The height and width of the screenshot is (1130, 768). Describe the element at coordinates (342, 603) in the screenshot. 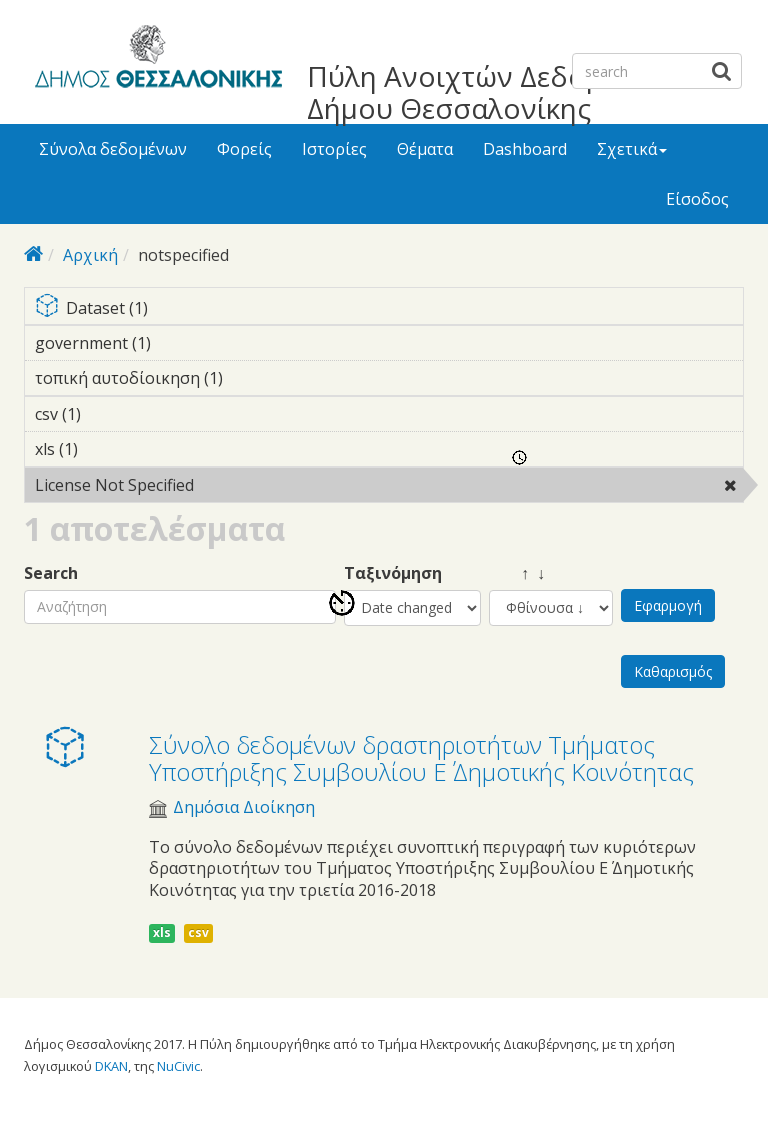

I see `set or view a countdown timer` at that location.